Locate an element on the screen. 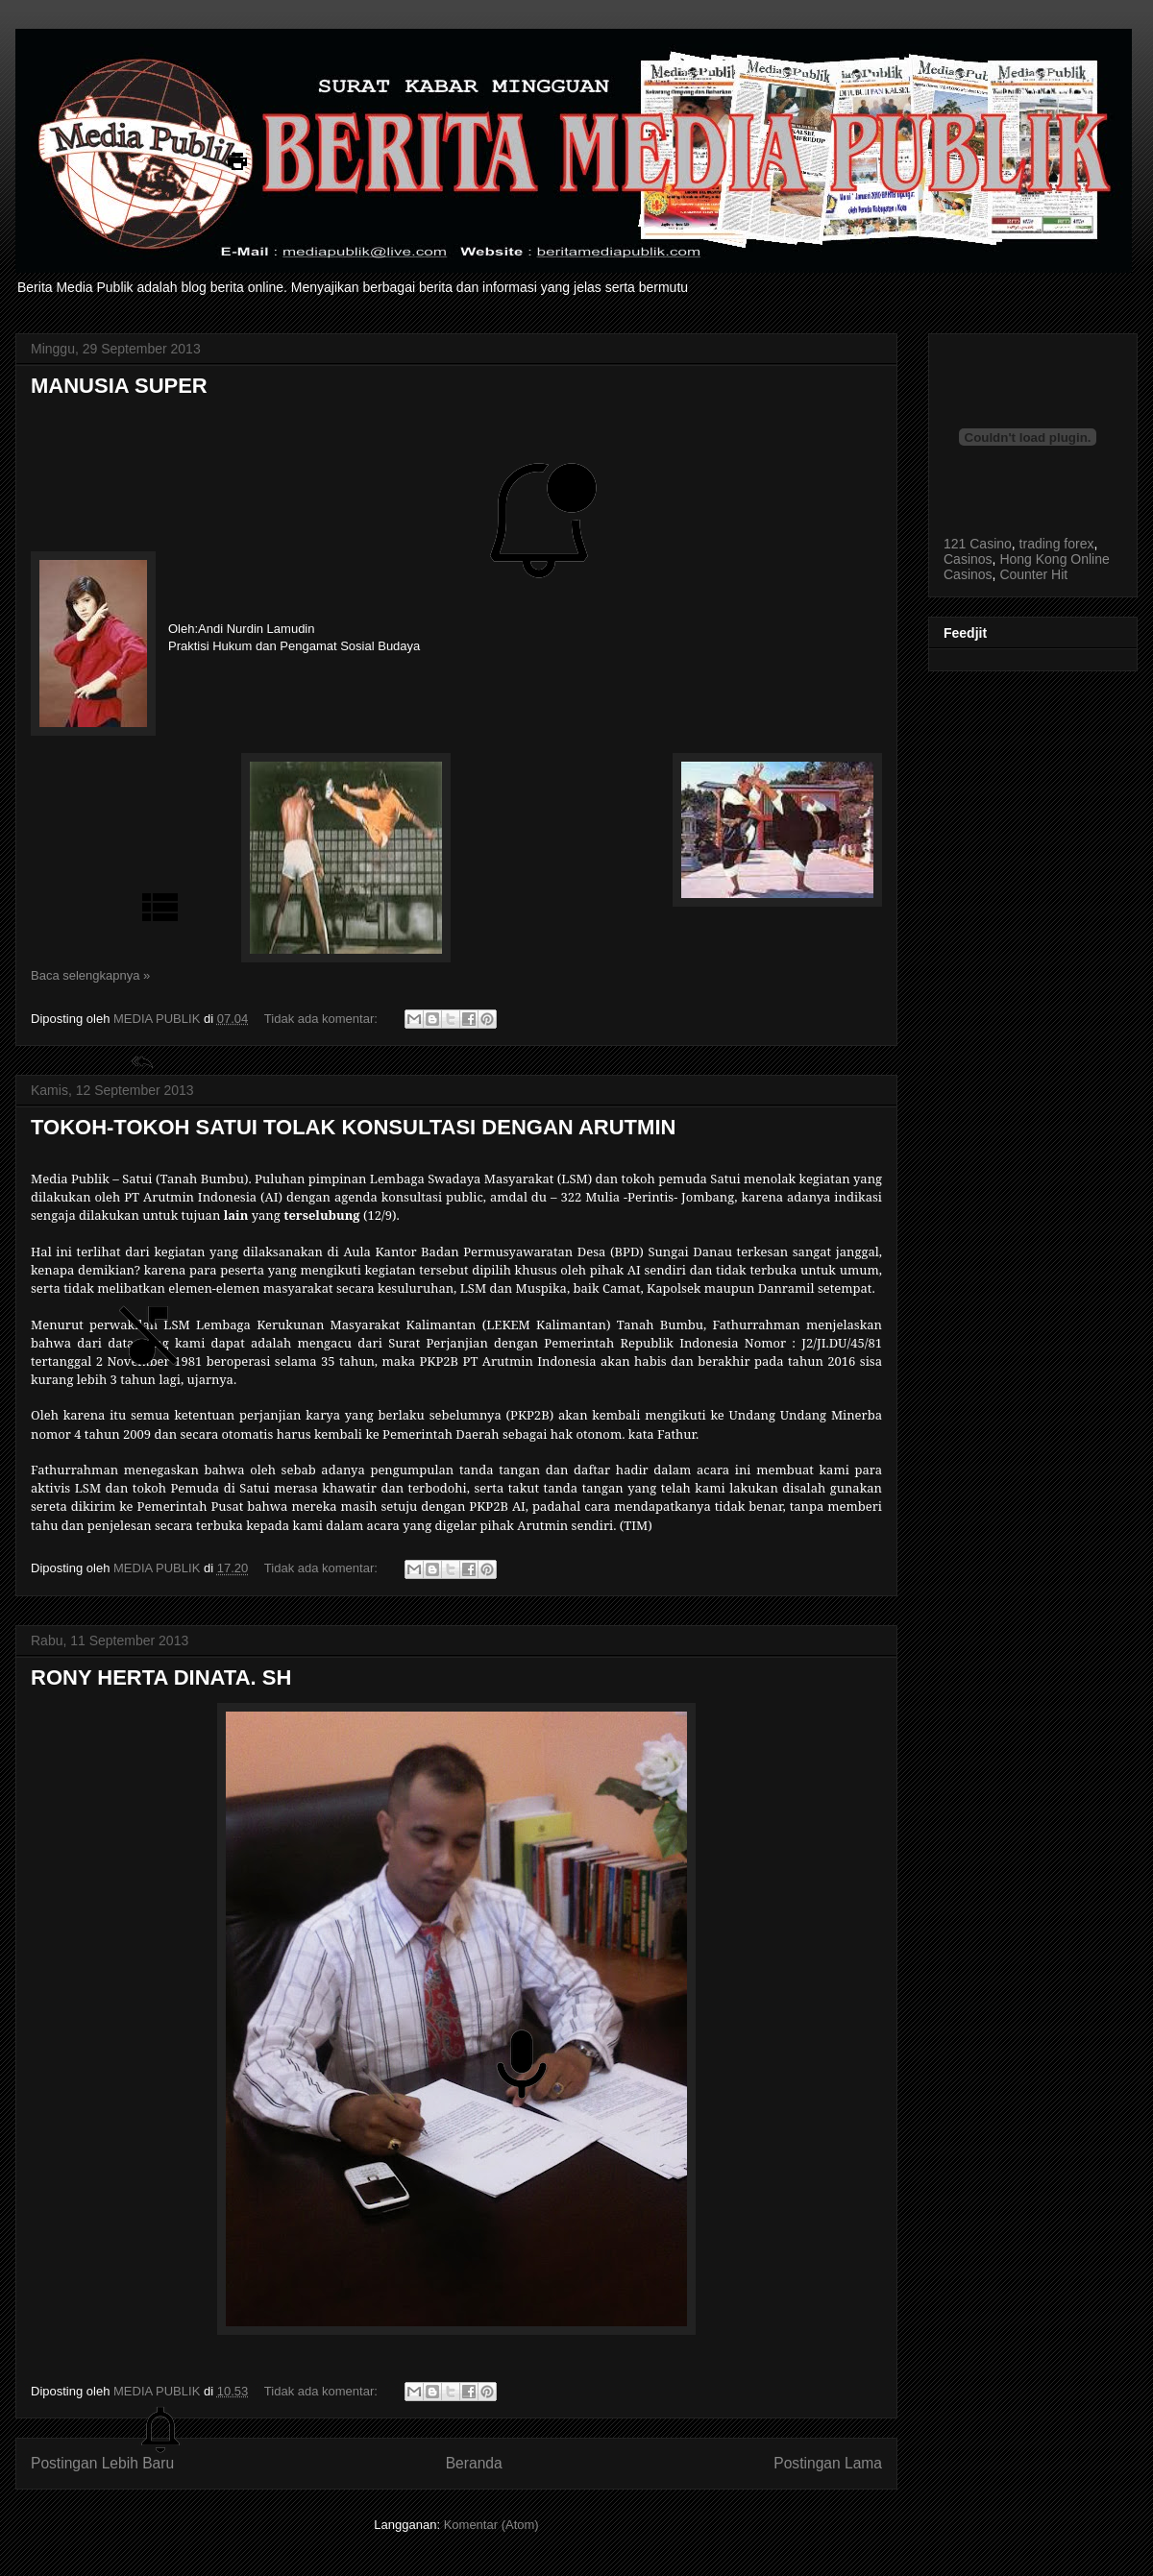 This screenshot has width=1153, height=2576. reply to all recipients in an email thread is located at coordinates (142, 1061).